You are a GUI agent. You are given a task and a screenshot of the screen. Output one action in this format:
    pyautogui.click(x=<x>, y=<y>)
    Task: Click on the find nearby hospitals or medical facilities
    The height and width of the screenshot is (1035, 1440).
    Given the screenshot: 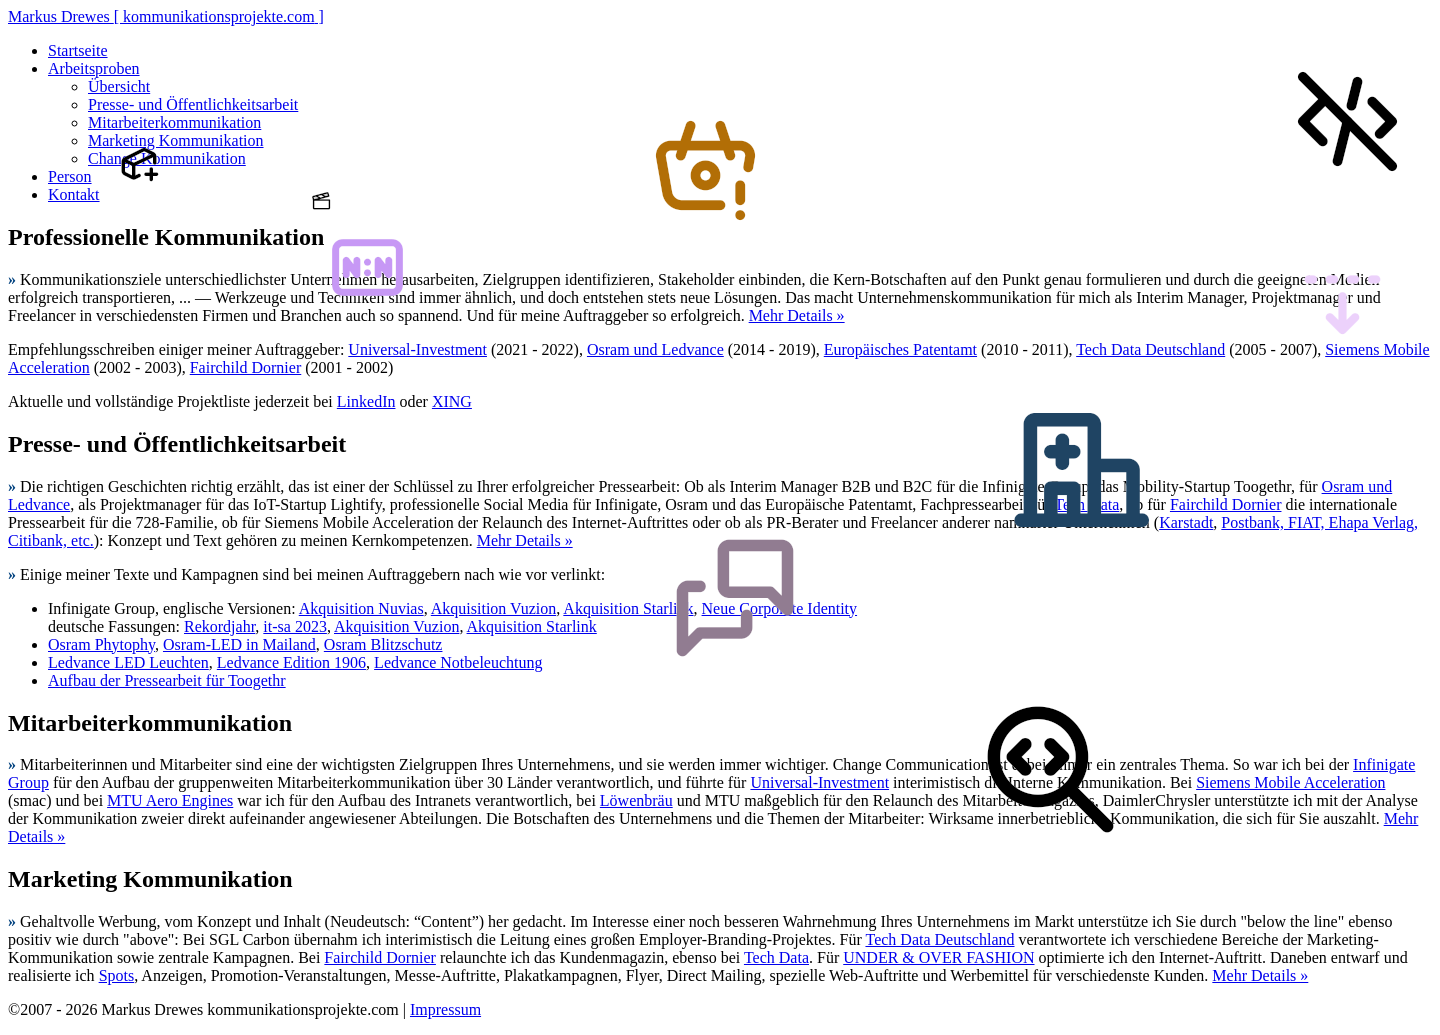 What is the action you would take?
    pyautogui.click(x=1076, y=470)
    